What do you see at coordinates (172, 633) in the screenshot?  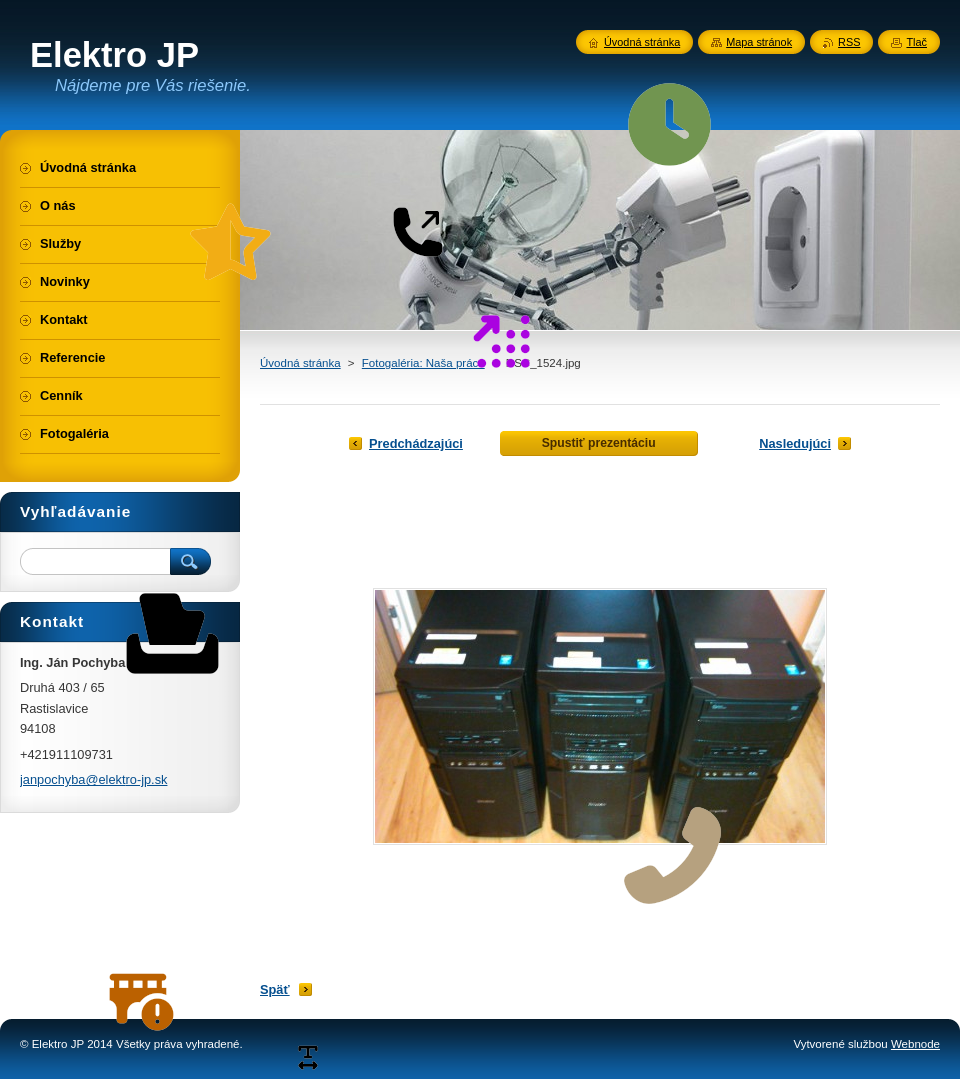 I see `access tissue box or hygiene supplies` at bounding box center [172, 633].